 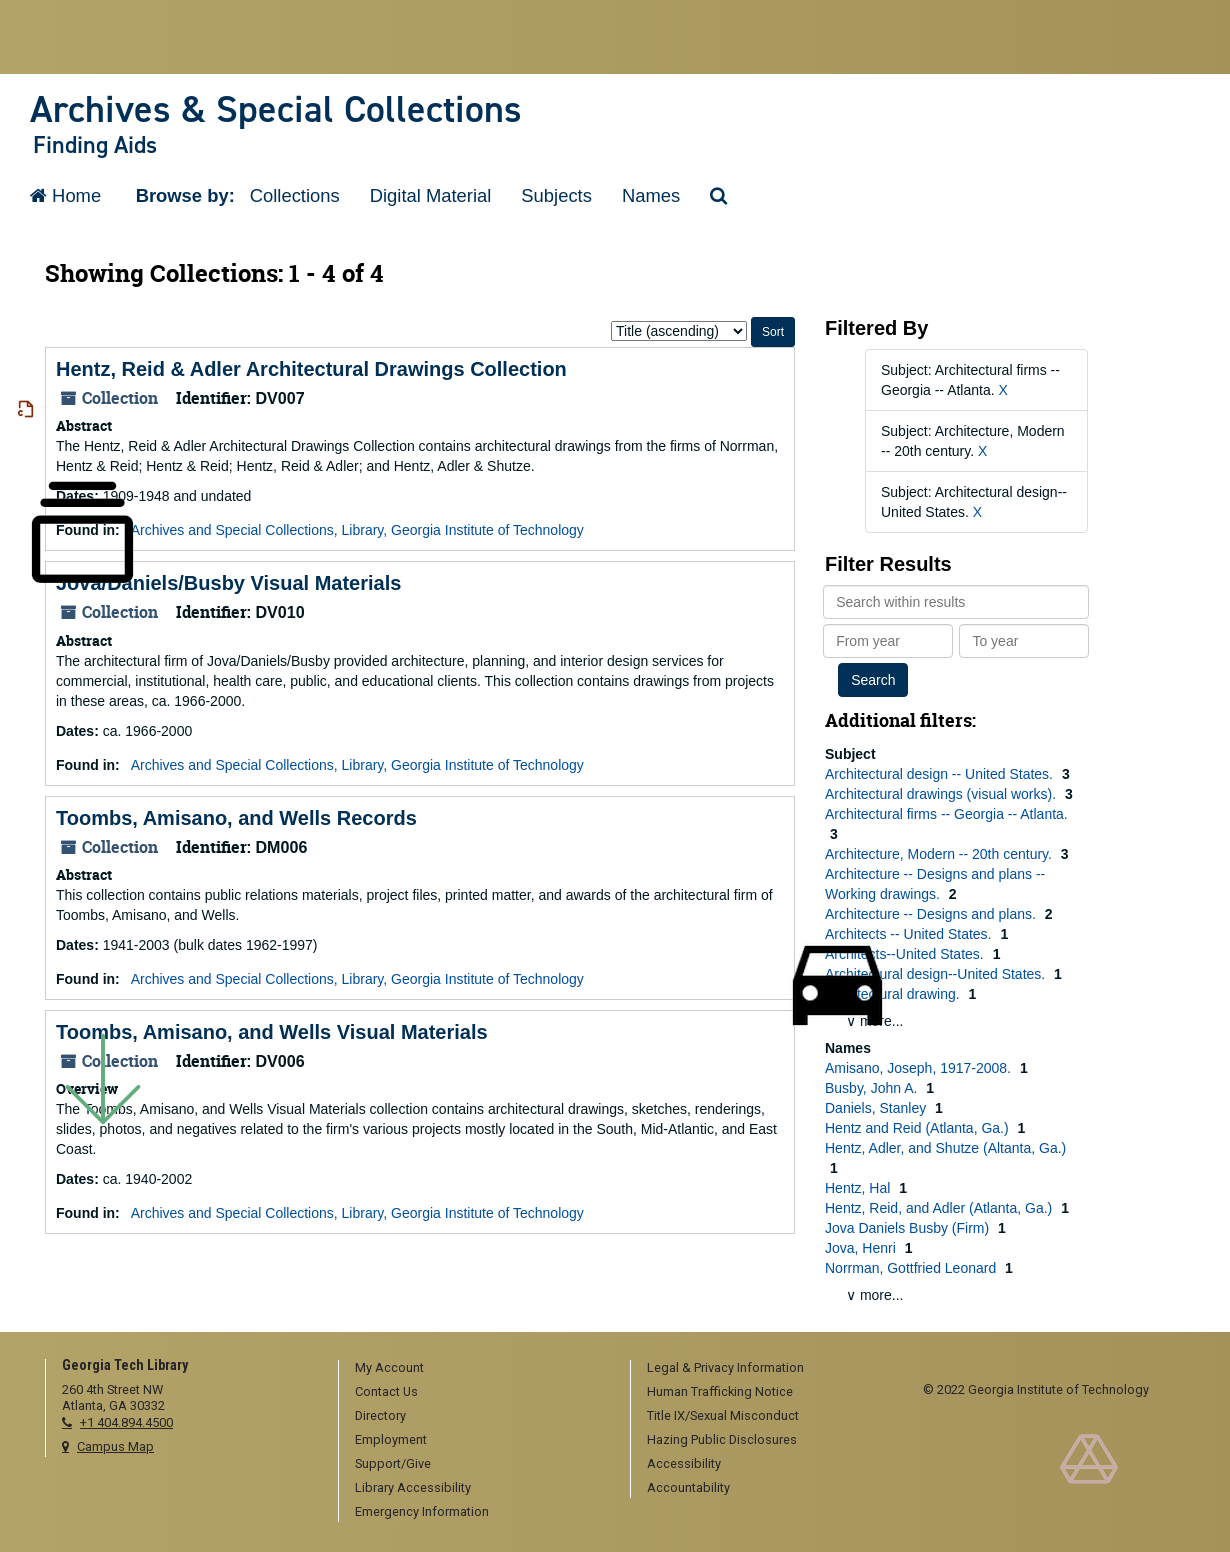 I want to click on view stacked cards or layers, so click(x=82, y=536).